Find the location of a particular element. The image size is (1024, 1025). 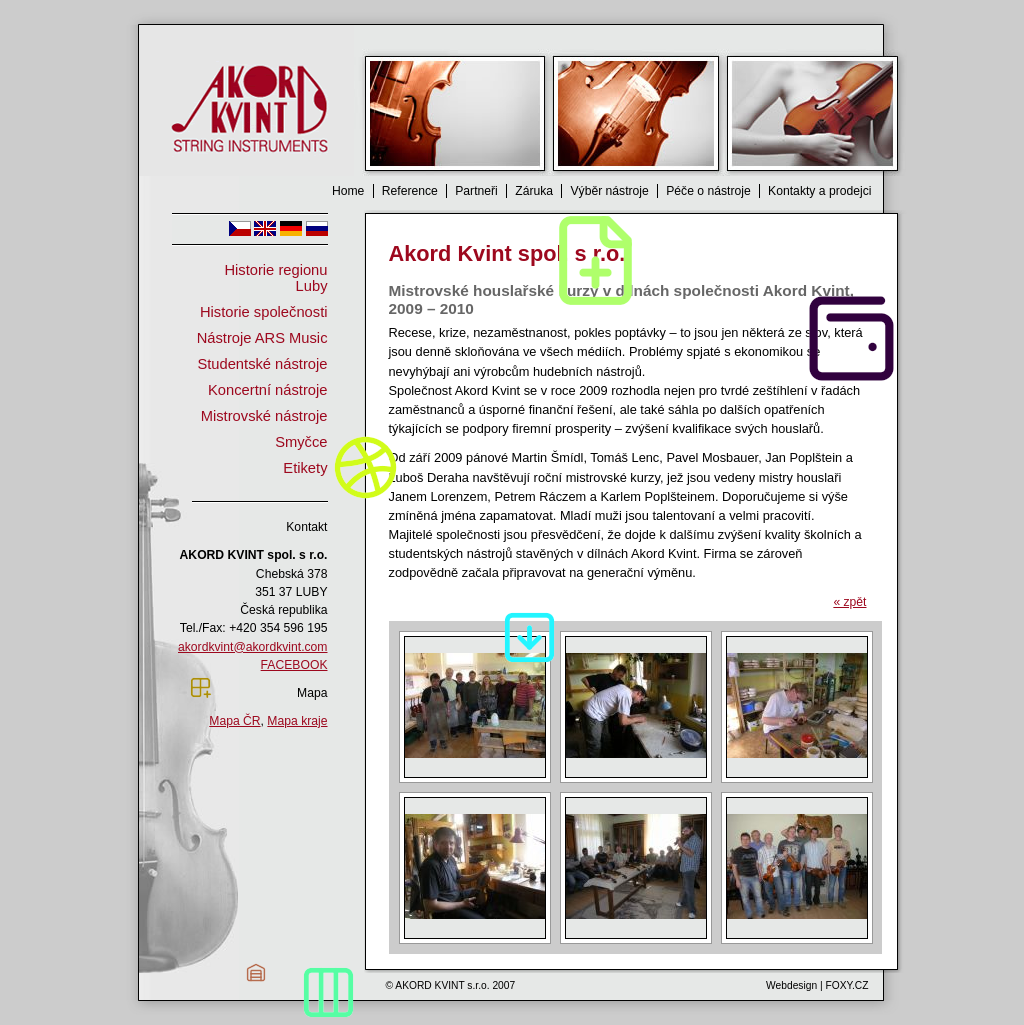

download file or content is located at coordinates (529, 637).